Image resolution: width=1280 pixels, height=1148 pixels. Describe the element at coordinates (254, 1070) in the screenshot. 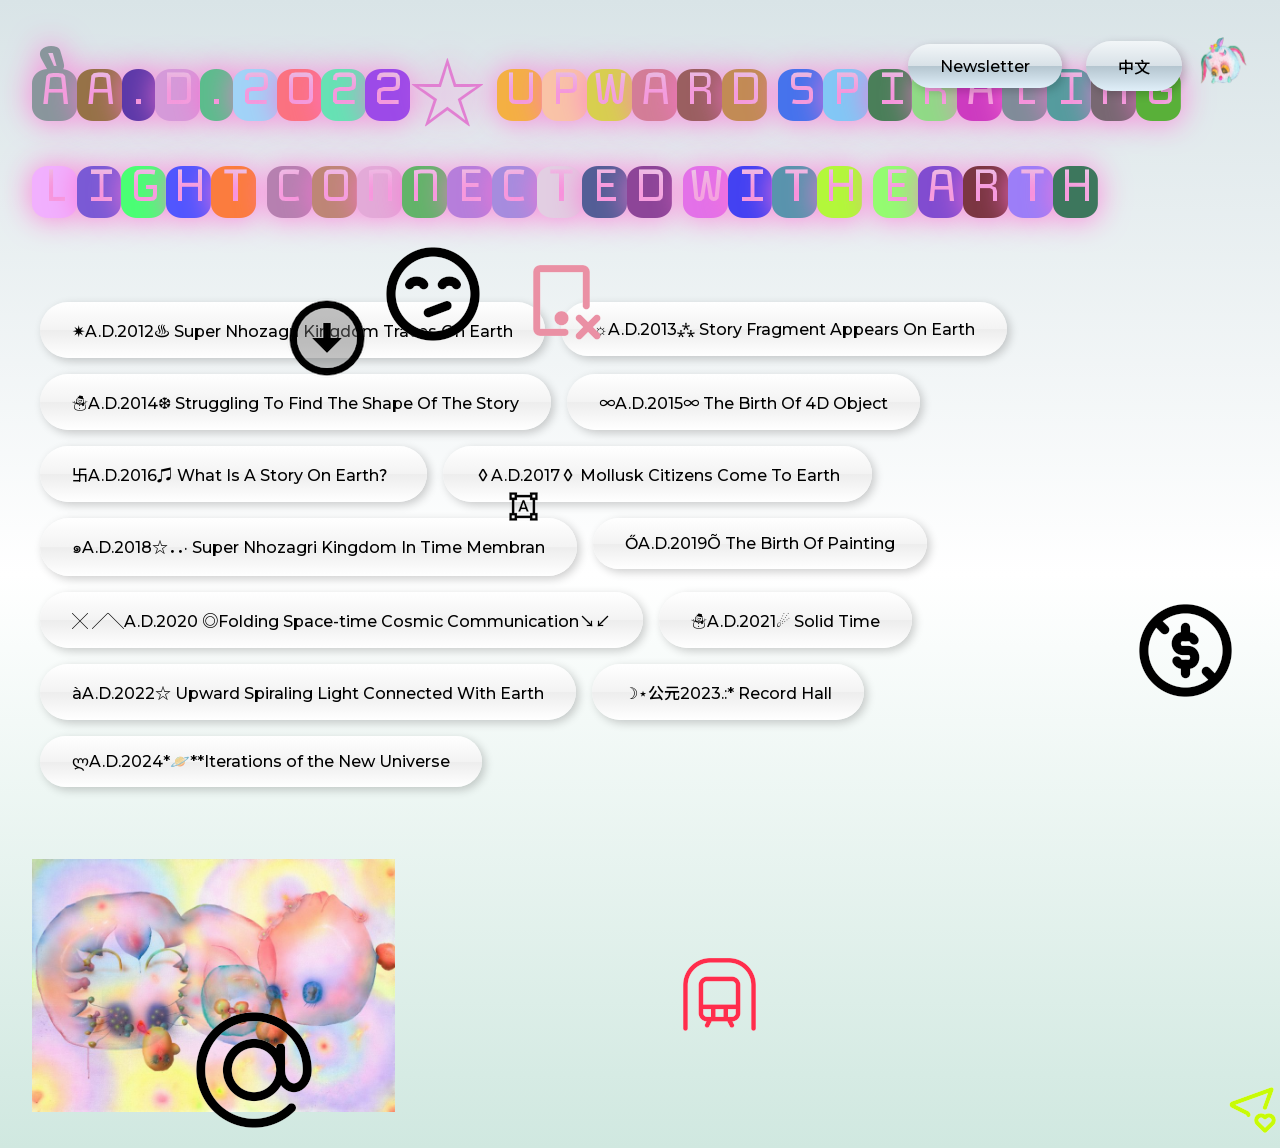

I see `mention a user or tag someone` at that location.